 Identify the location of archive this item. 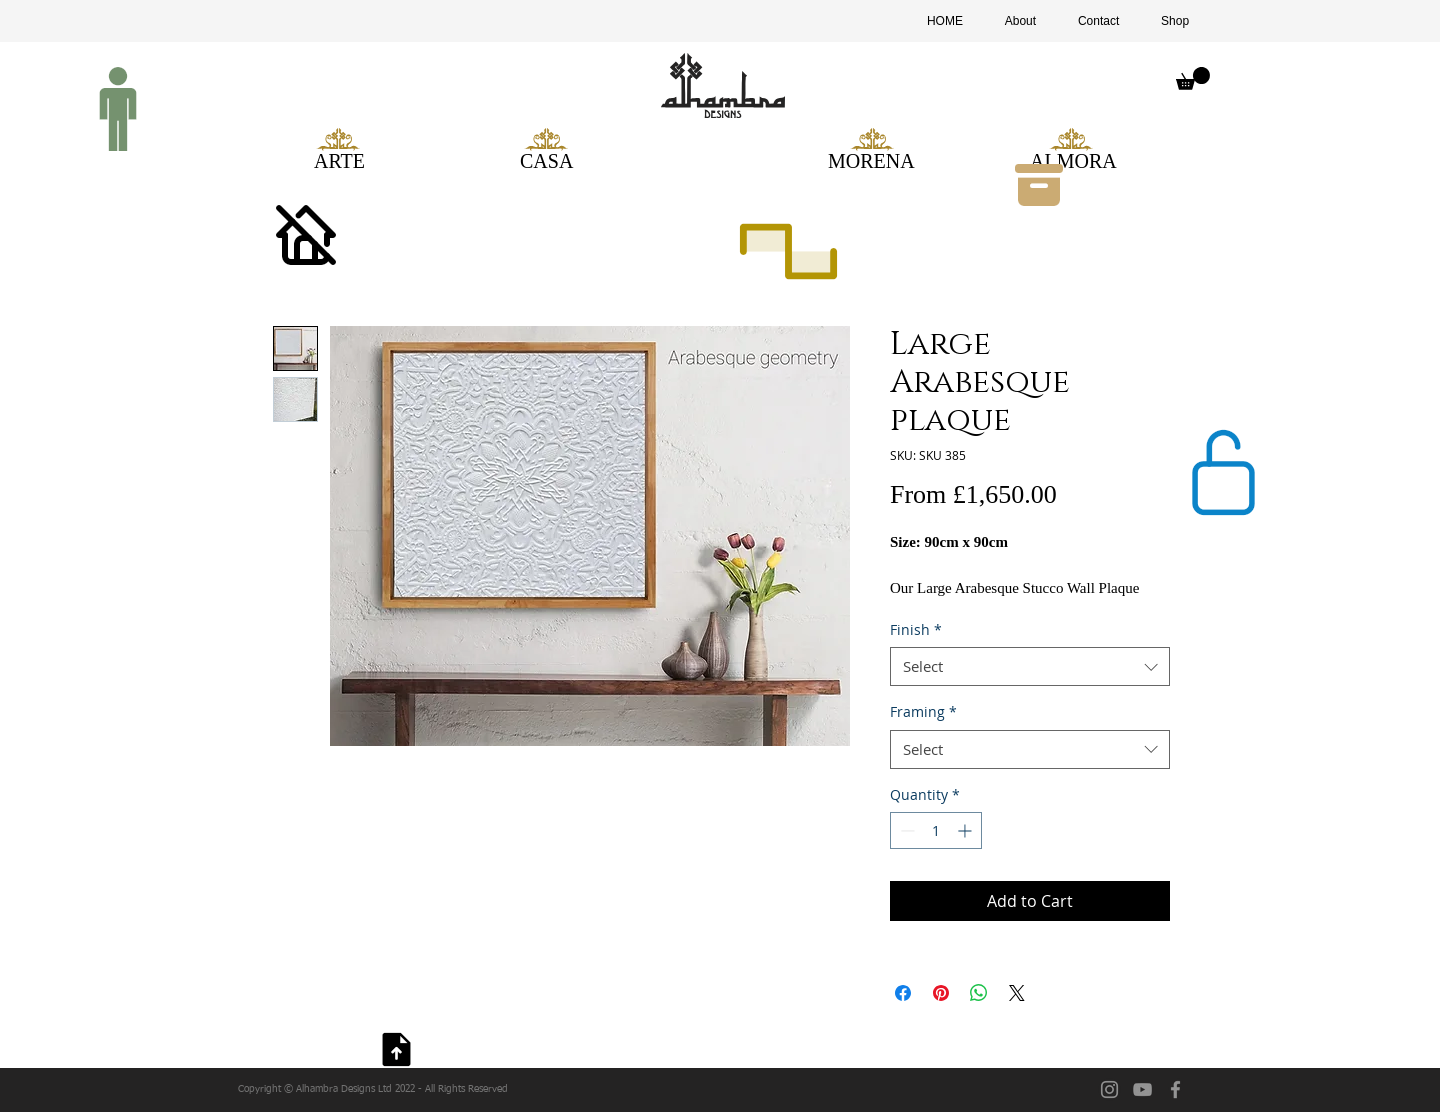
(1039, 185).